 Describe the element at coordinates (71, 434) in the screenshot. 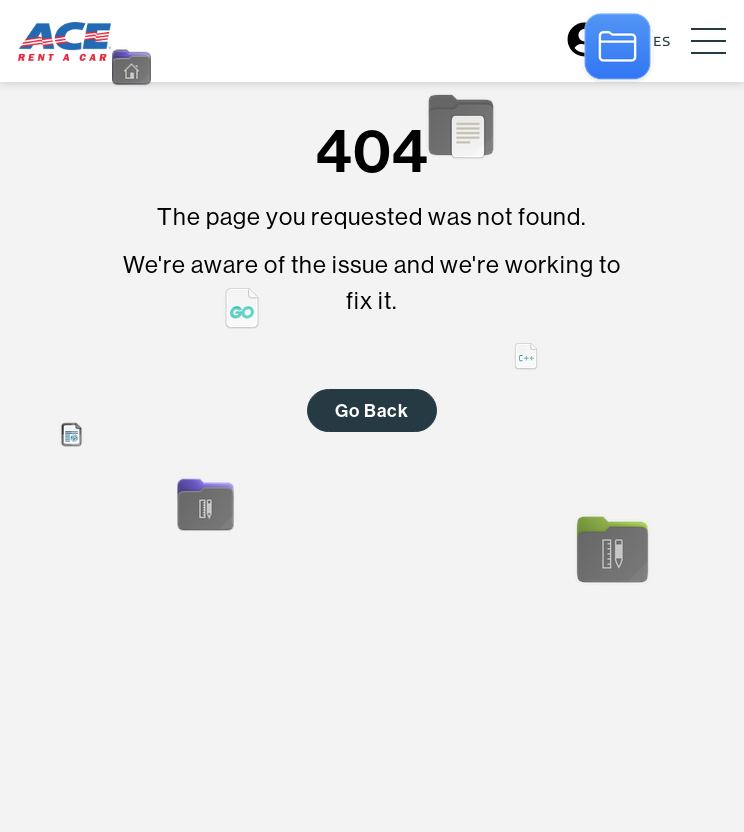

I see `open a libreoffice web document` at that location.